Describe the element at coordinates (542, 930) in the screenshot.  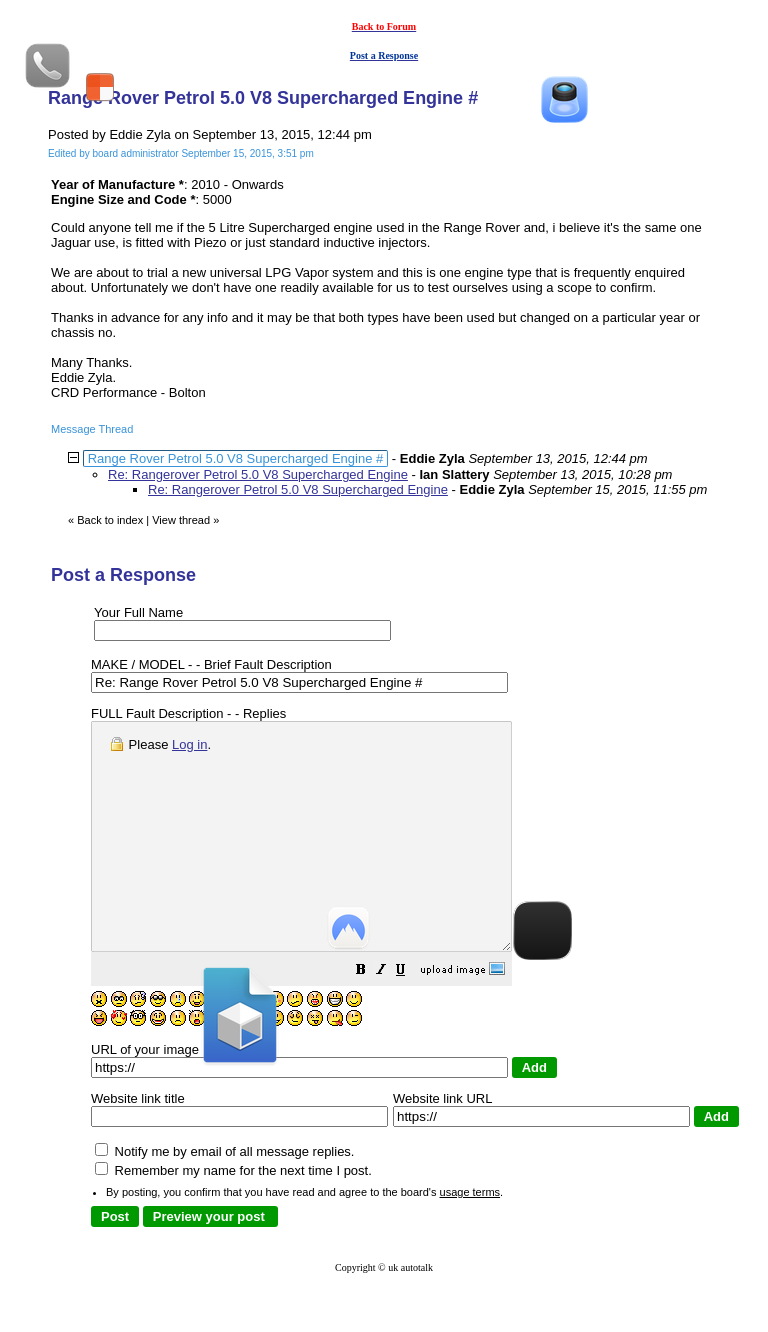
I see `blank app icon template for customization` at that location.